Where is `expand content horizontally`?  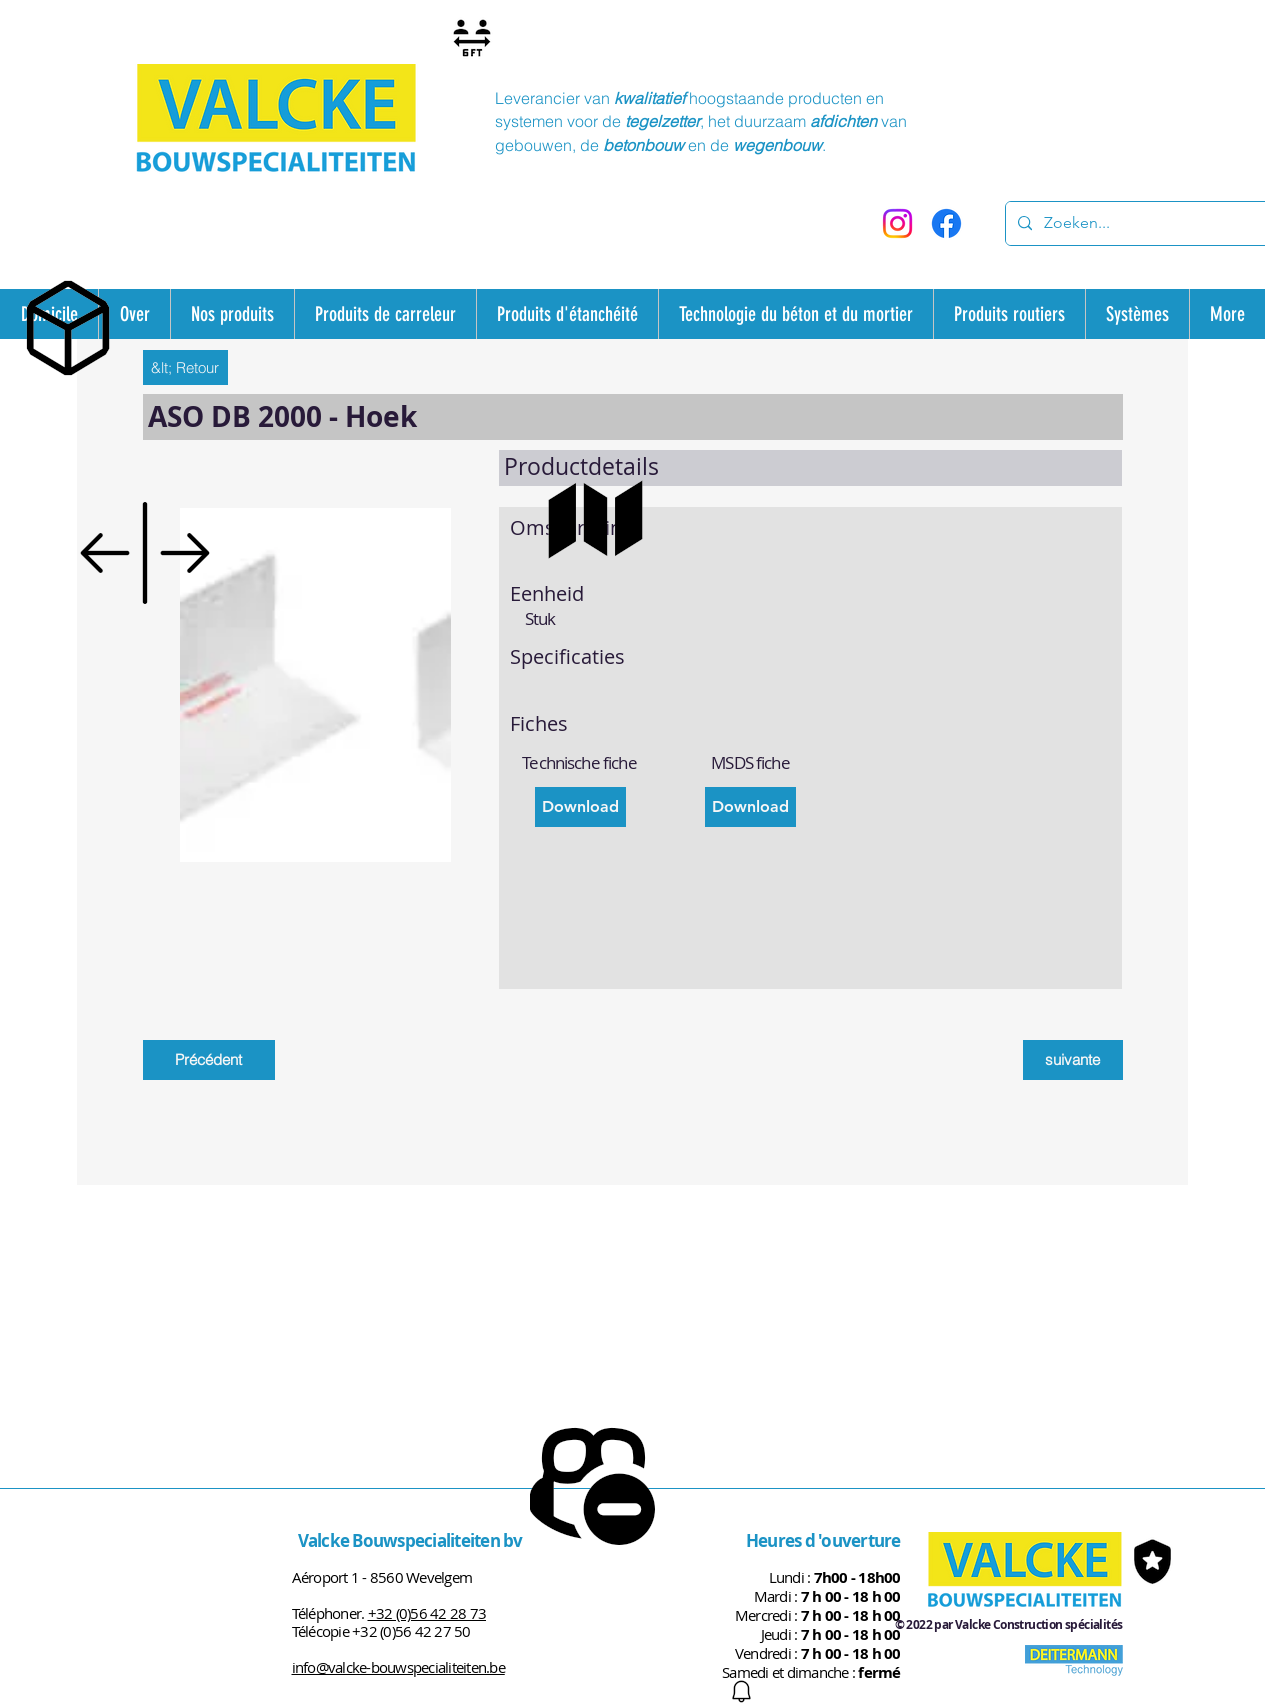
expand content horizontally is located at coordinates (145, 553).